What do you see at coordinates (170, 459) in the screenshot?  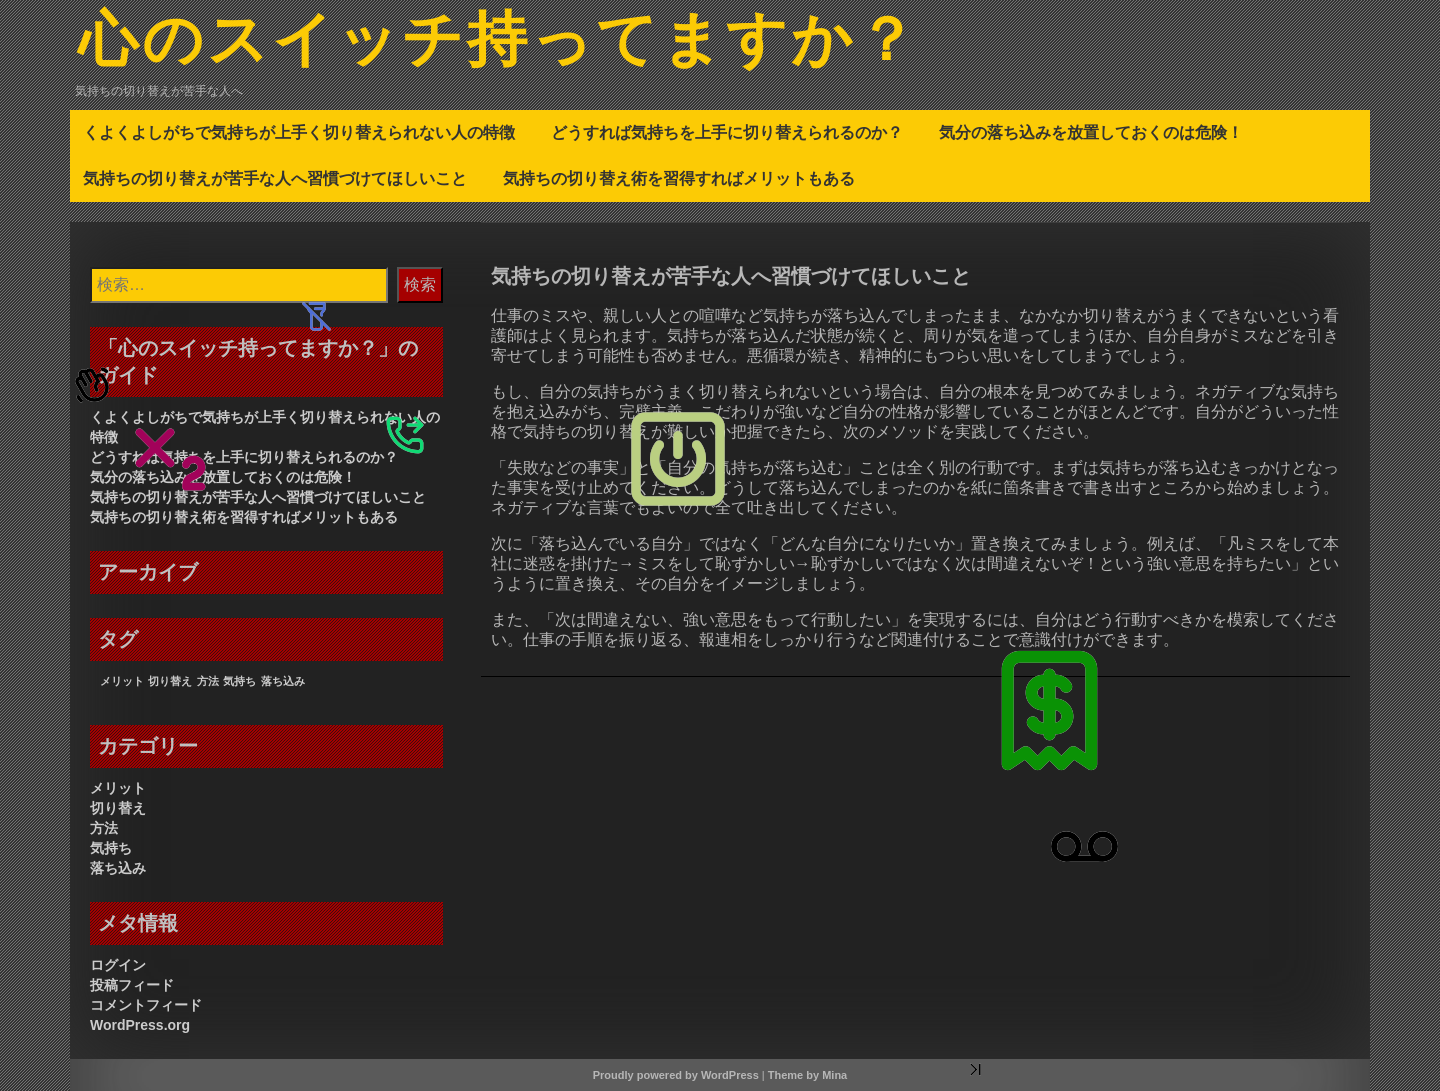 I see `format text as subscript` at bounding box center [170, 459].